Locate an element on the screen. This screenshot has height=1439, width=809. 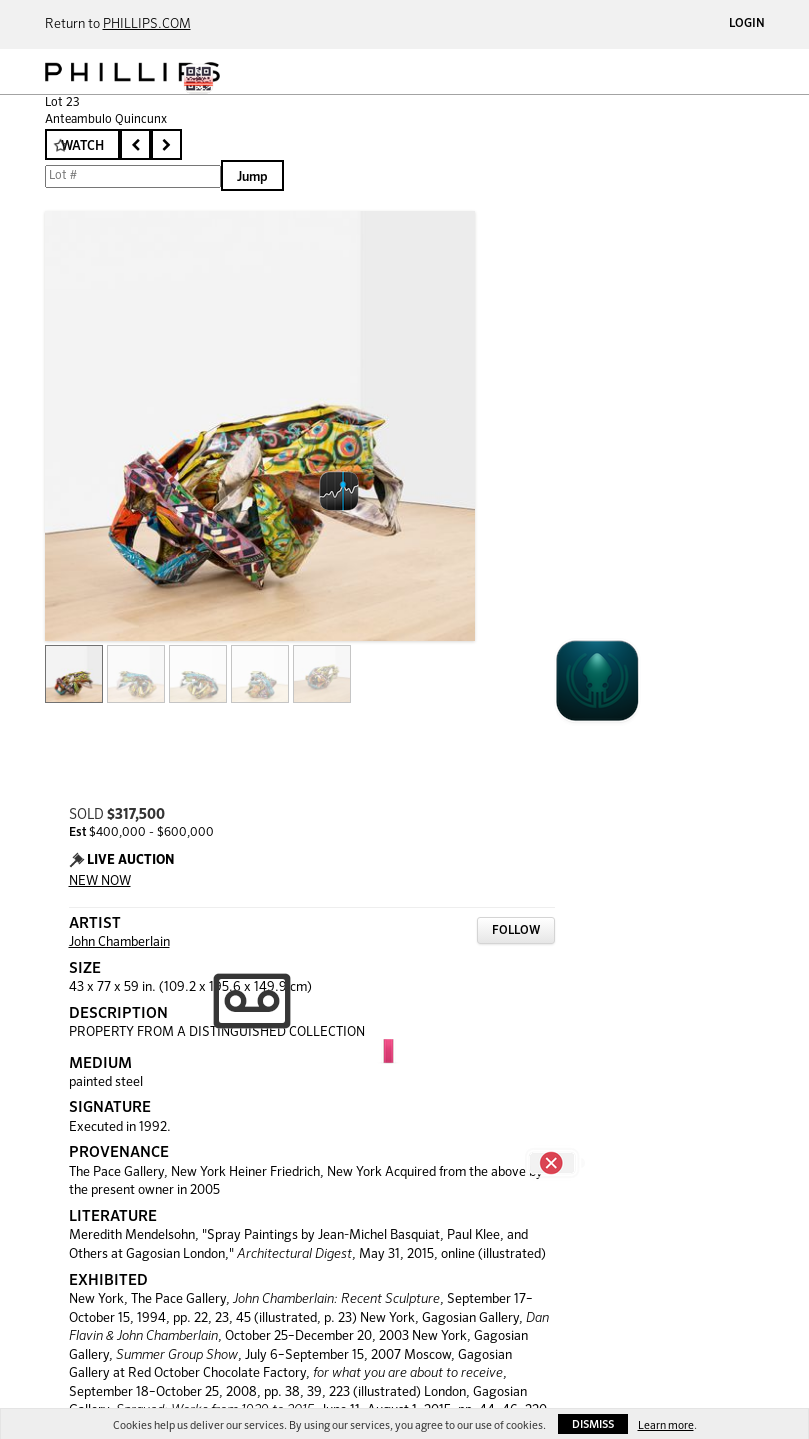
indicates audio tape or cassette media is located at coordinates (252, 1001).